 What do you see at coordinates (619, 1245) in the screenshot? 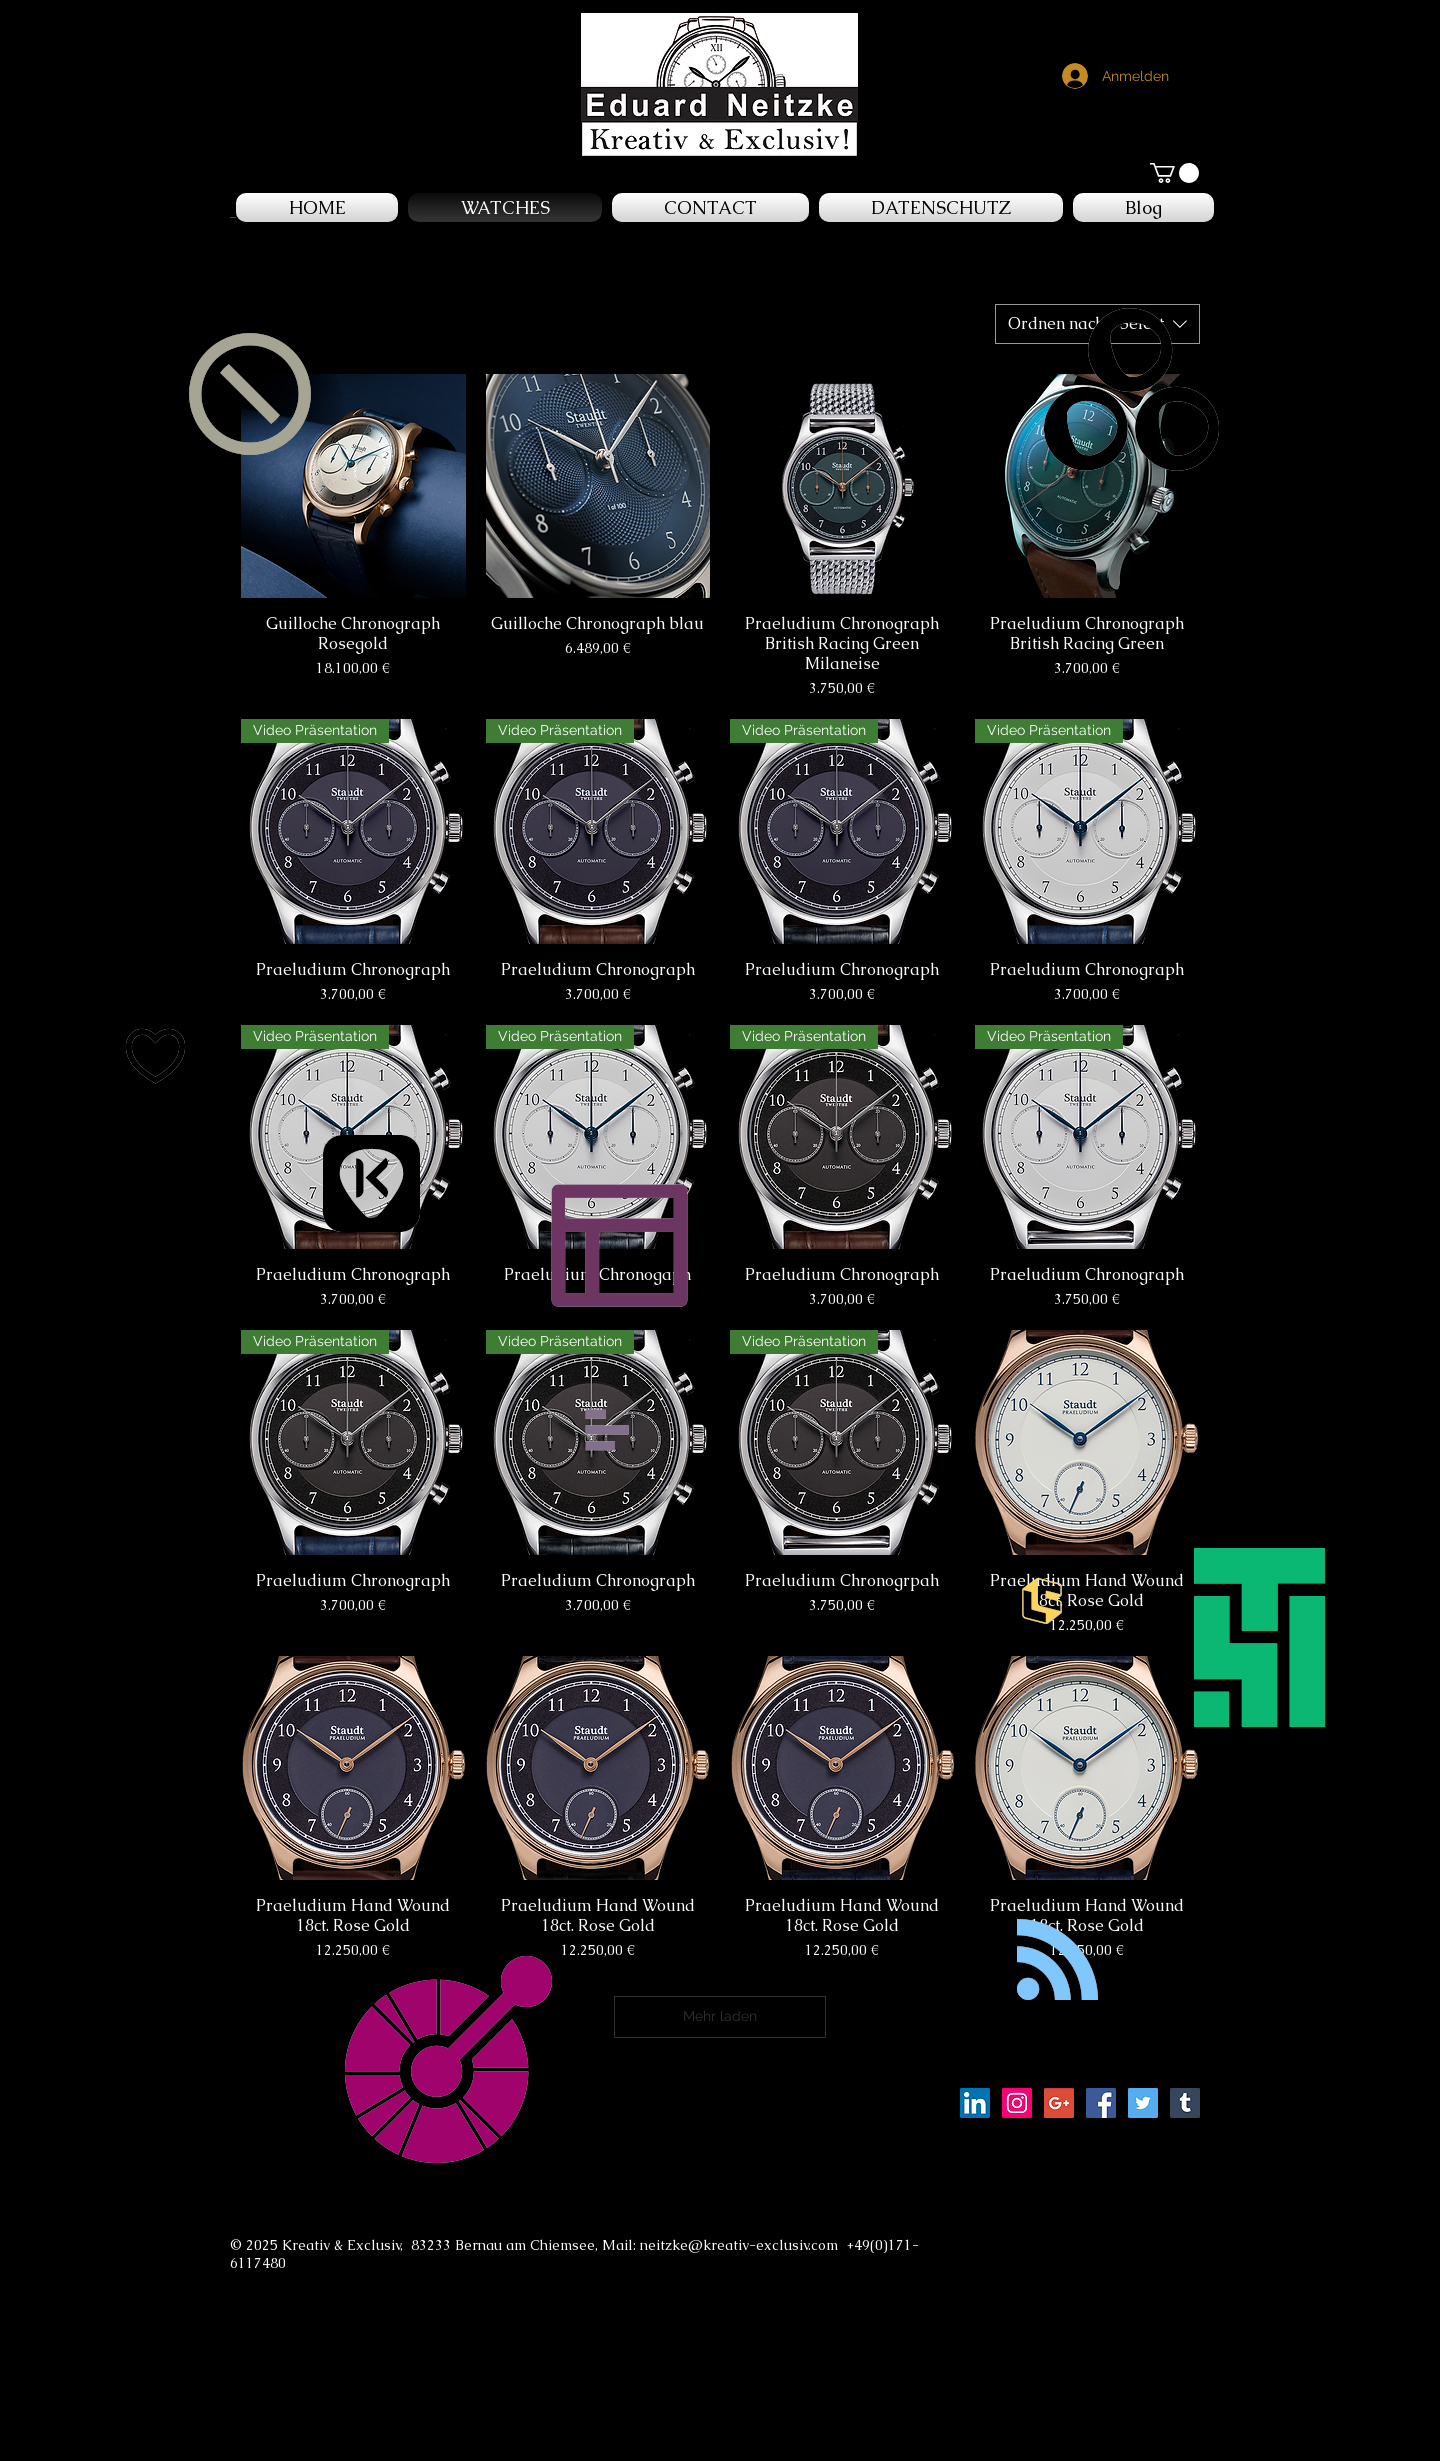
I see `switch to sidebar layout view` at bounding box center [619, 1245].